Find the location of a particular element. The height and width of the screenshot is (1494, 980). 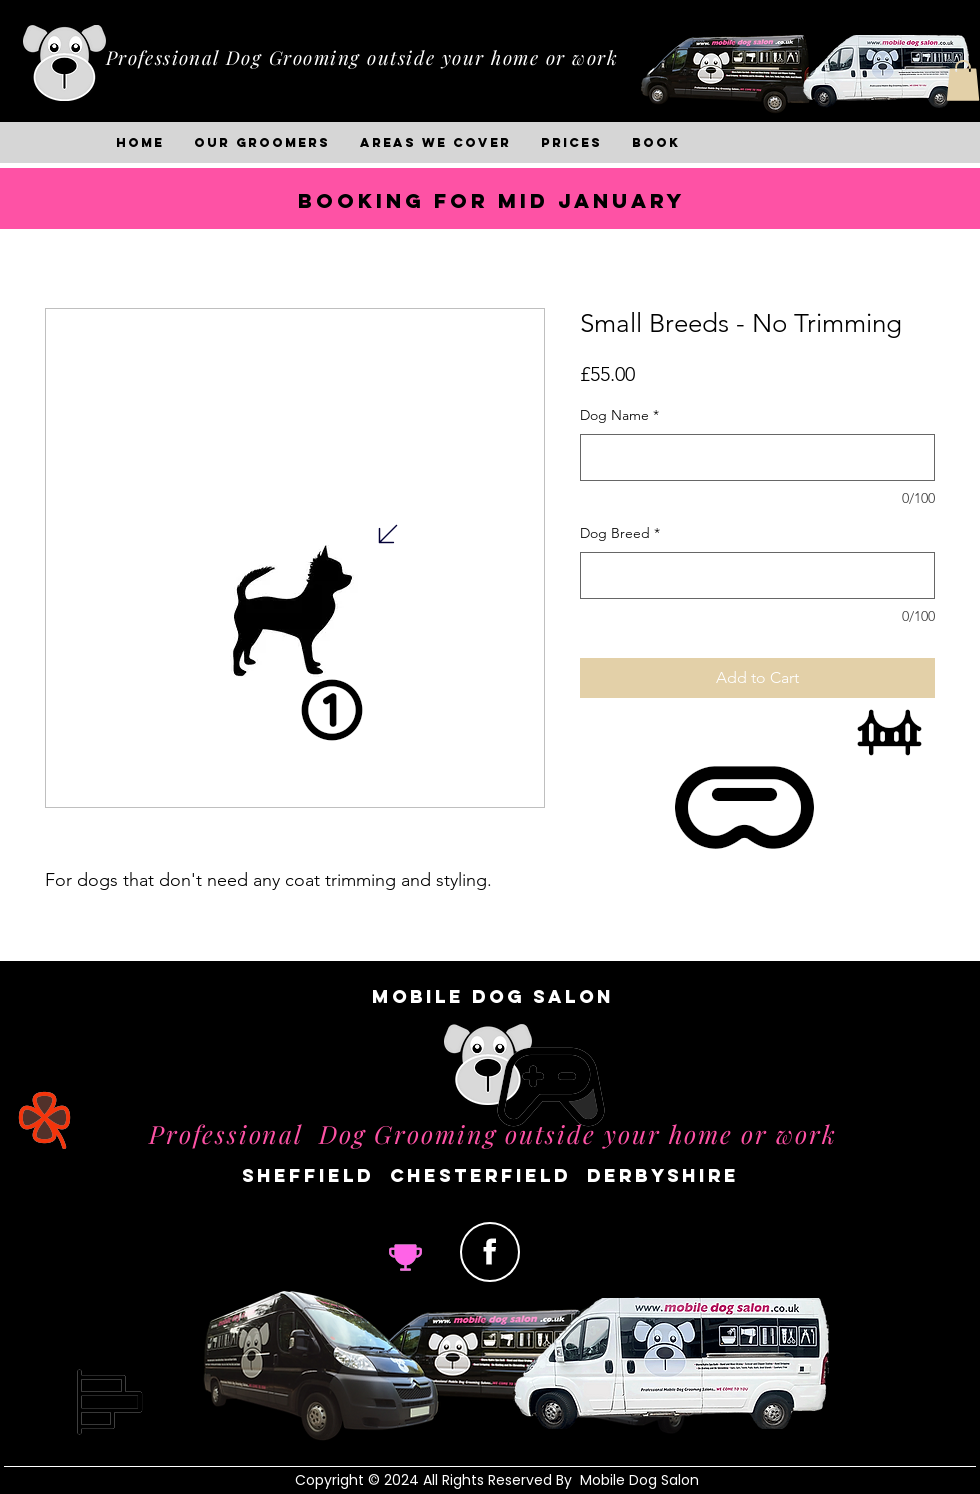

access games or gaming section is located at coordinates (551, 1087).